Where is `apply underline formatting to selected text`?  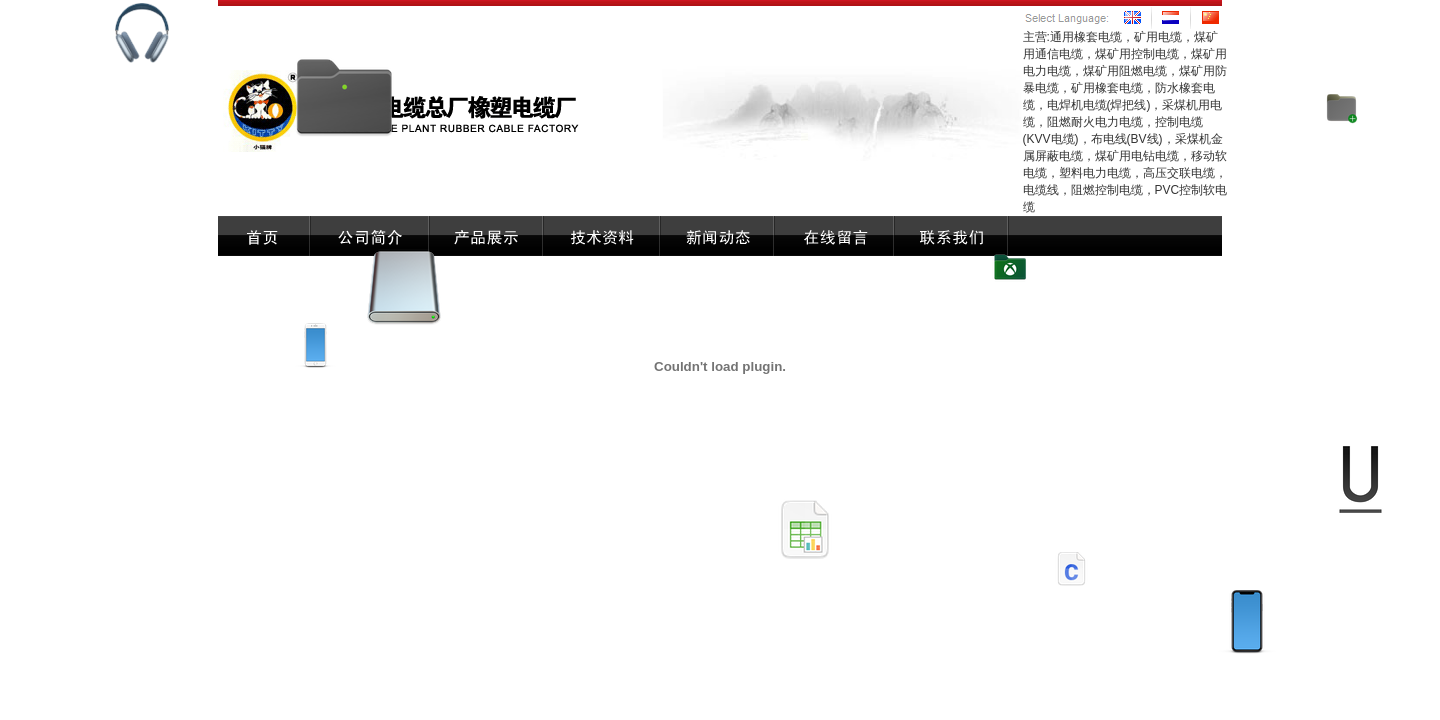 apply underline formatting to selected text is located at coordinates (1360, 479).